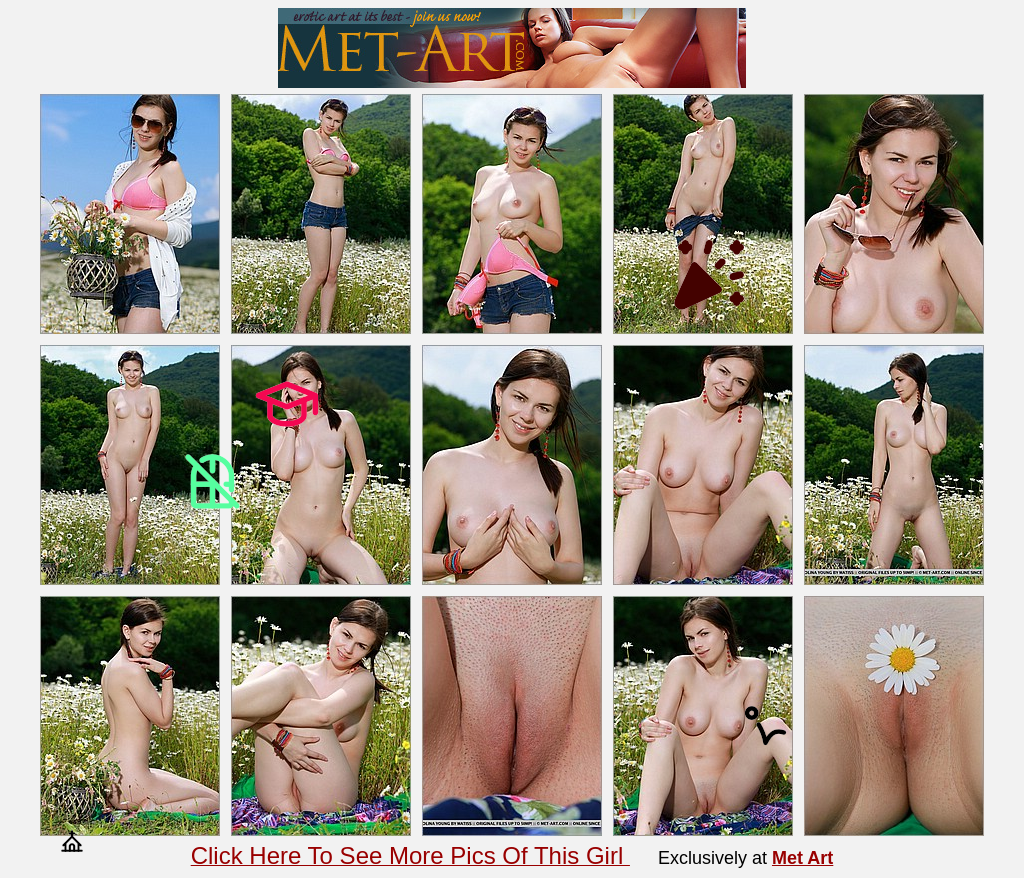  What do you see at coordinates (72, 841) in the screenshot?
I see `view nearby churches or places of worship` at bounding box center [72, 841].